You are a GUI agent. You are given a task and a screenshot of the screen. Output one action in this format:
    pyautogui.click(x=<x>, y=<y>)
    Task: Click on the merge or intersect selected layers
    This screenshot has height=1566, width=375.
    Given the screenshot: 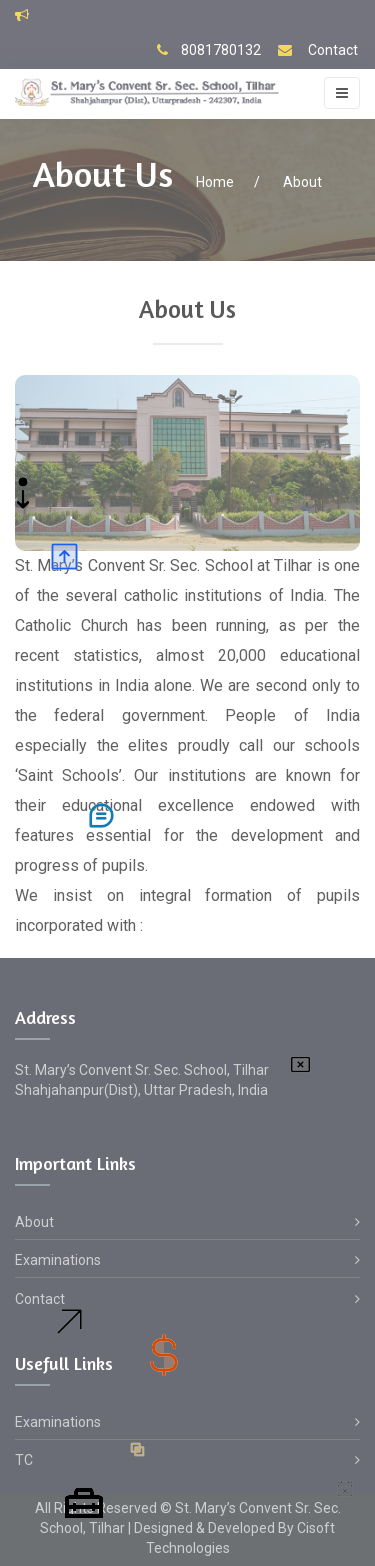 What is the action you would take?
    pyautogui.click(x=137, y=1449)
    